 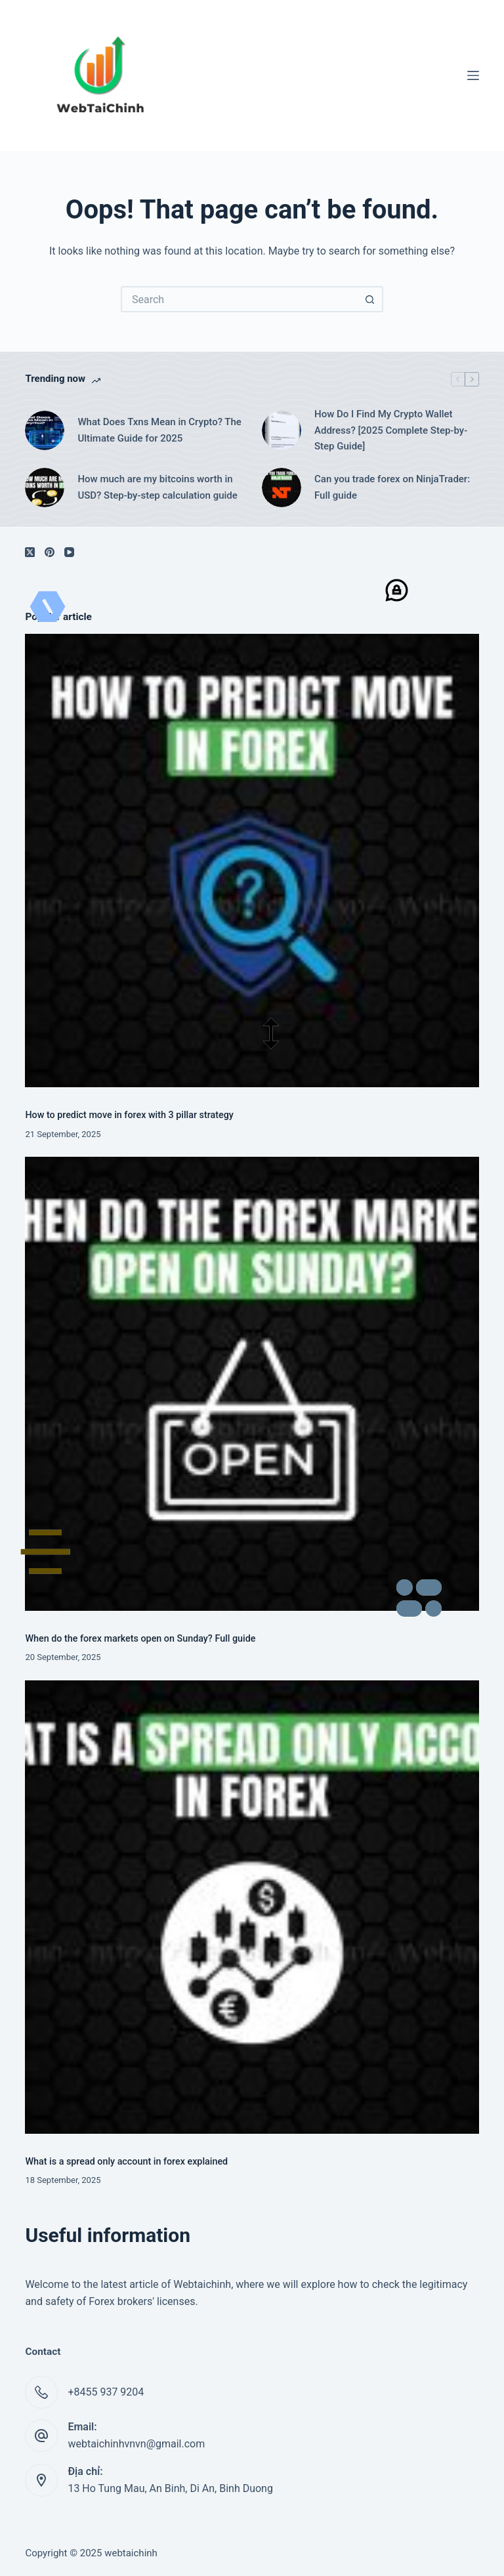 I want to click on open system settings, so click(x=47, y=606).